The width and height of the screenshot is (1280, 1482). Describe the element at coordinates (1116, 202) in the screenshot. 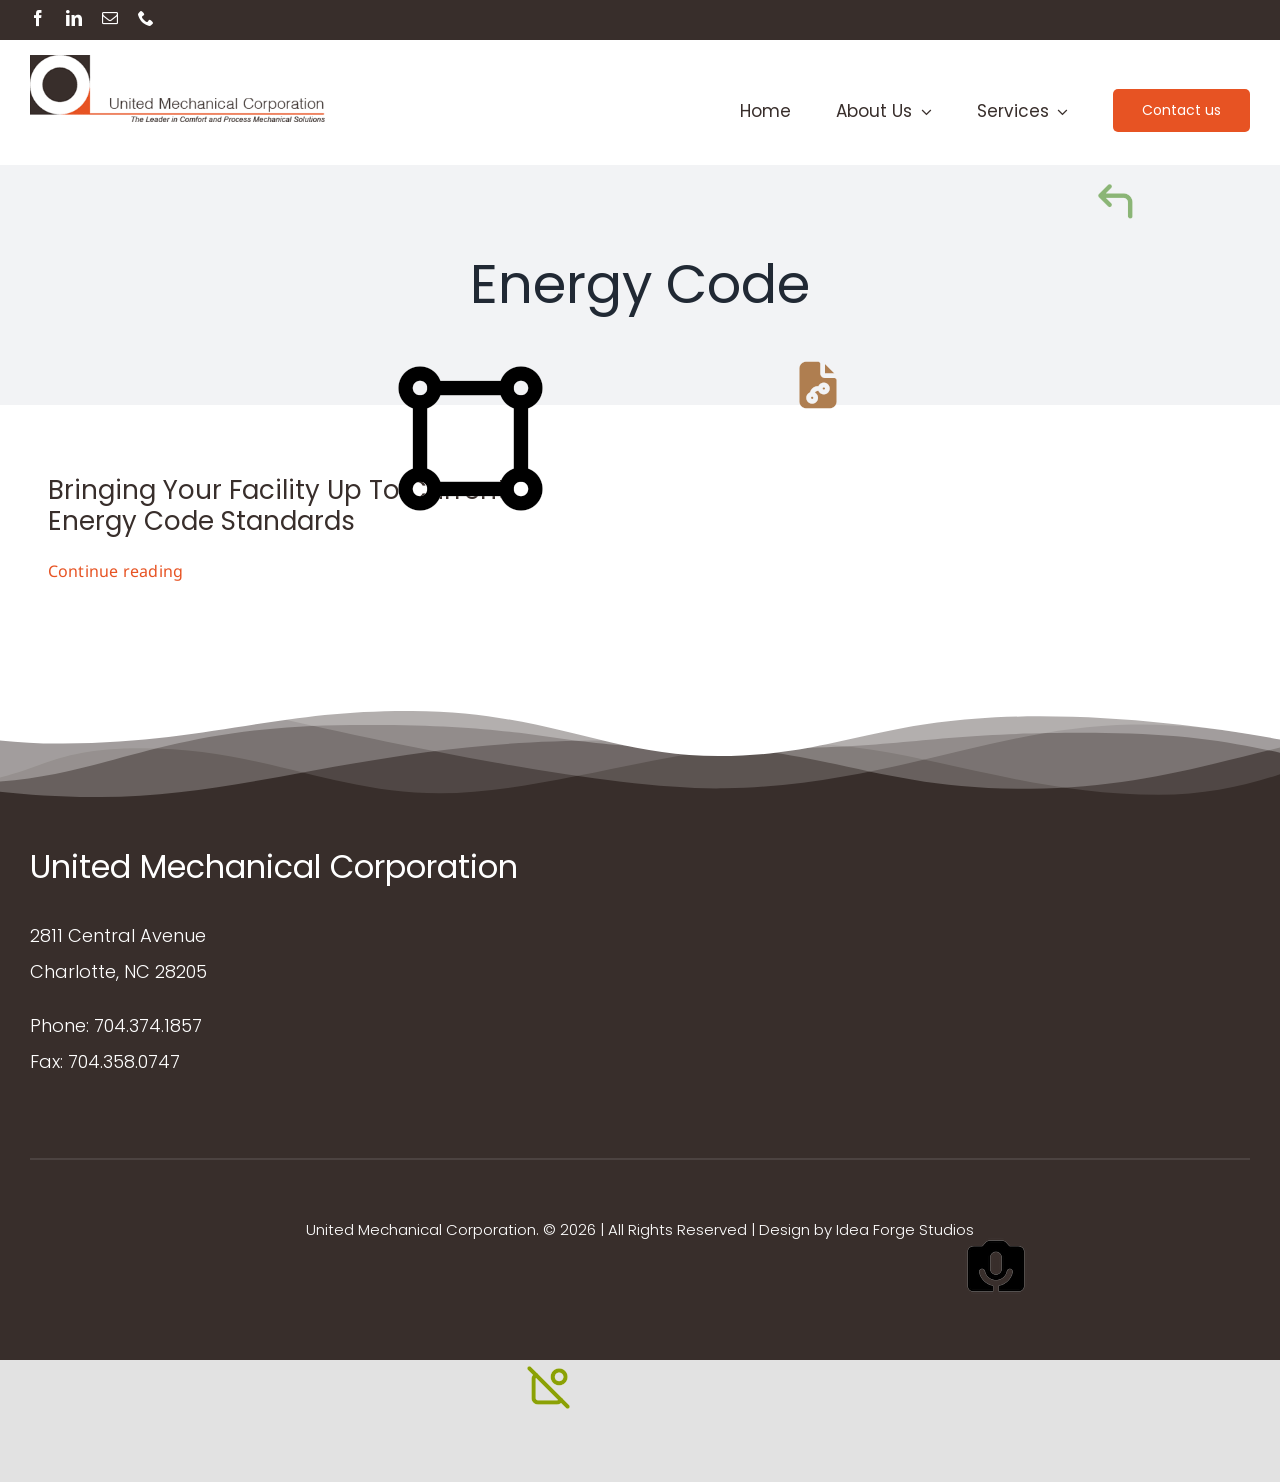

I see `go back to previous screen` at that location.